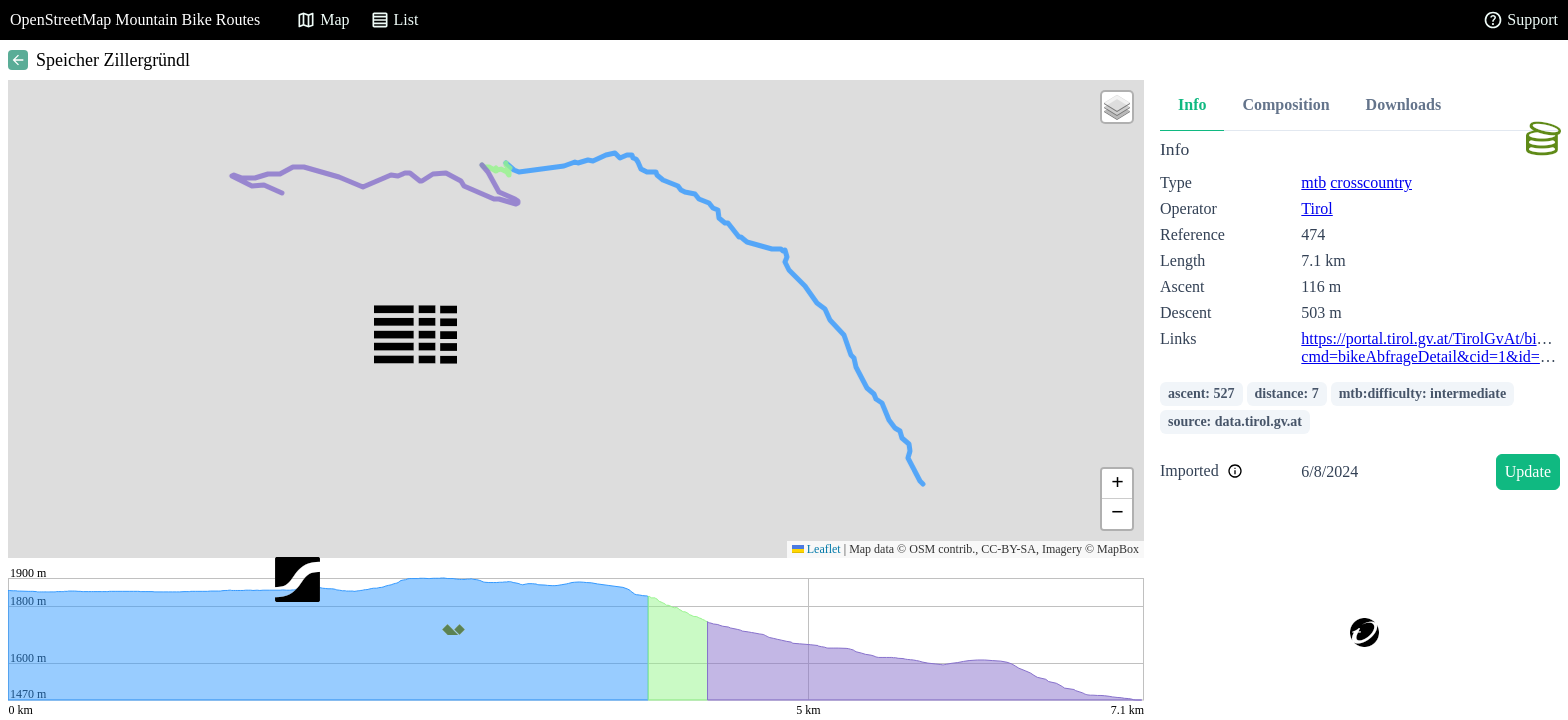 This screenshot has width=1568, height=720. Describe the element at coordinates (1543, 138) in the screenshot. I see `open the zaim personal finance app` at that location.